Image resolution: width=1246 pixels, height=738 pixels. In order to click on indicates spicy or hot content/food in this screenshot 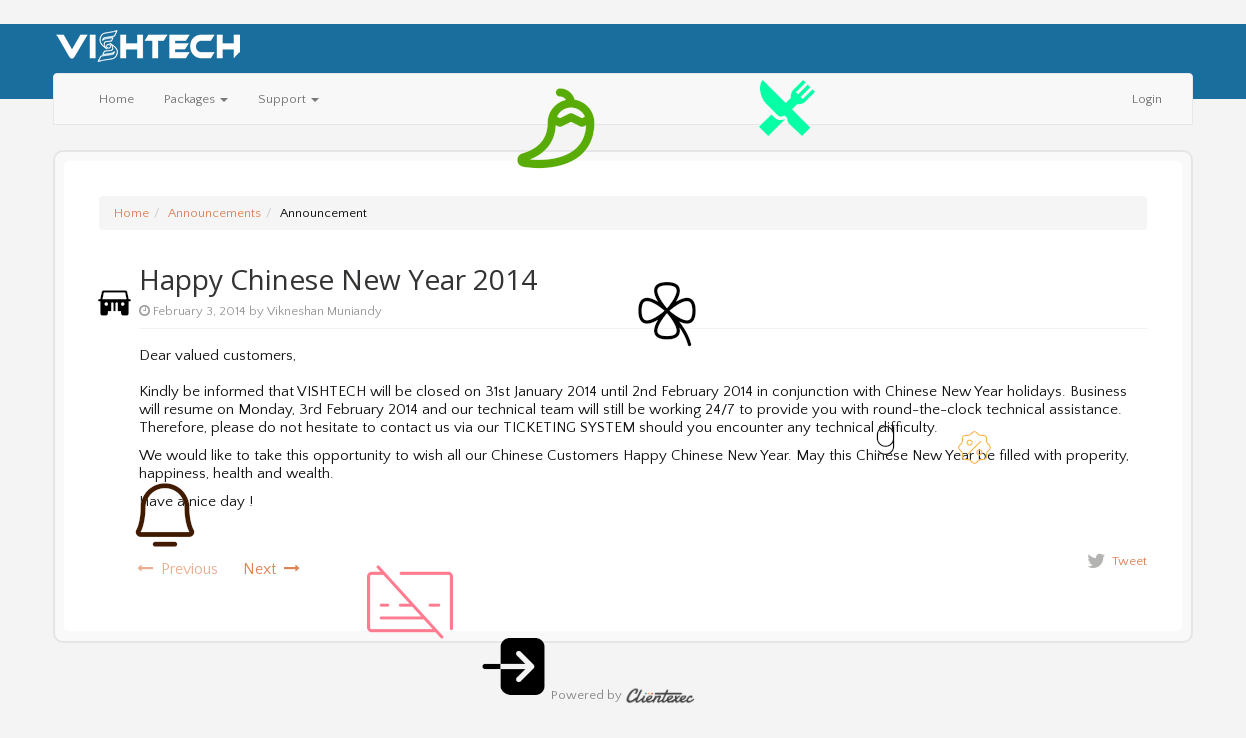, I will do `click(560, 131)`.